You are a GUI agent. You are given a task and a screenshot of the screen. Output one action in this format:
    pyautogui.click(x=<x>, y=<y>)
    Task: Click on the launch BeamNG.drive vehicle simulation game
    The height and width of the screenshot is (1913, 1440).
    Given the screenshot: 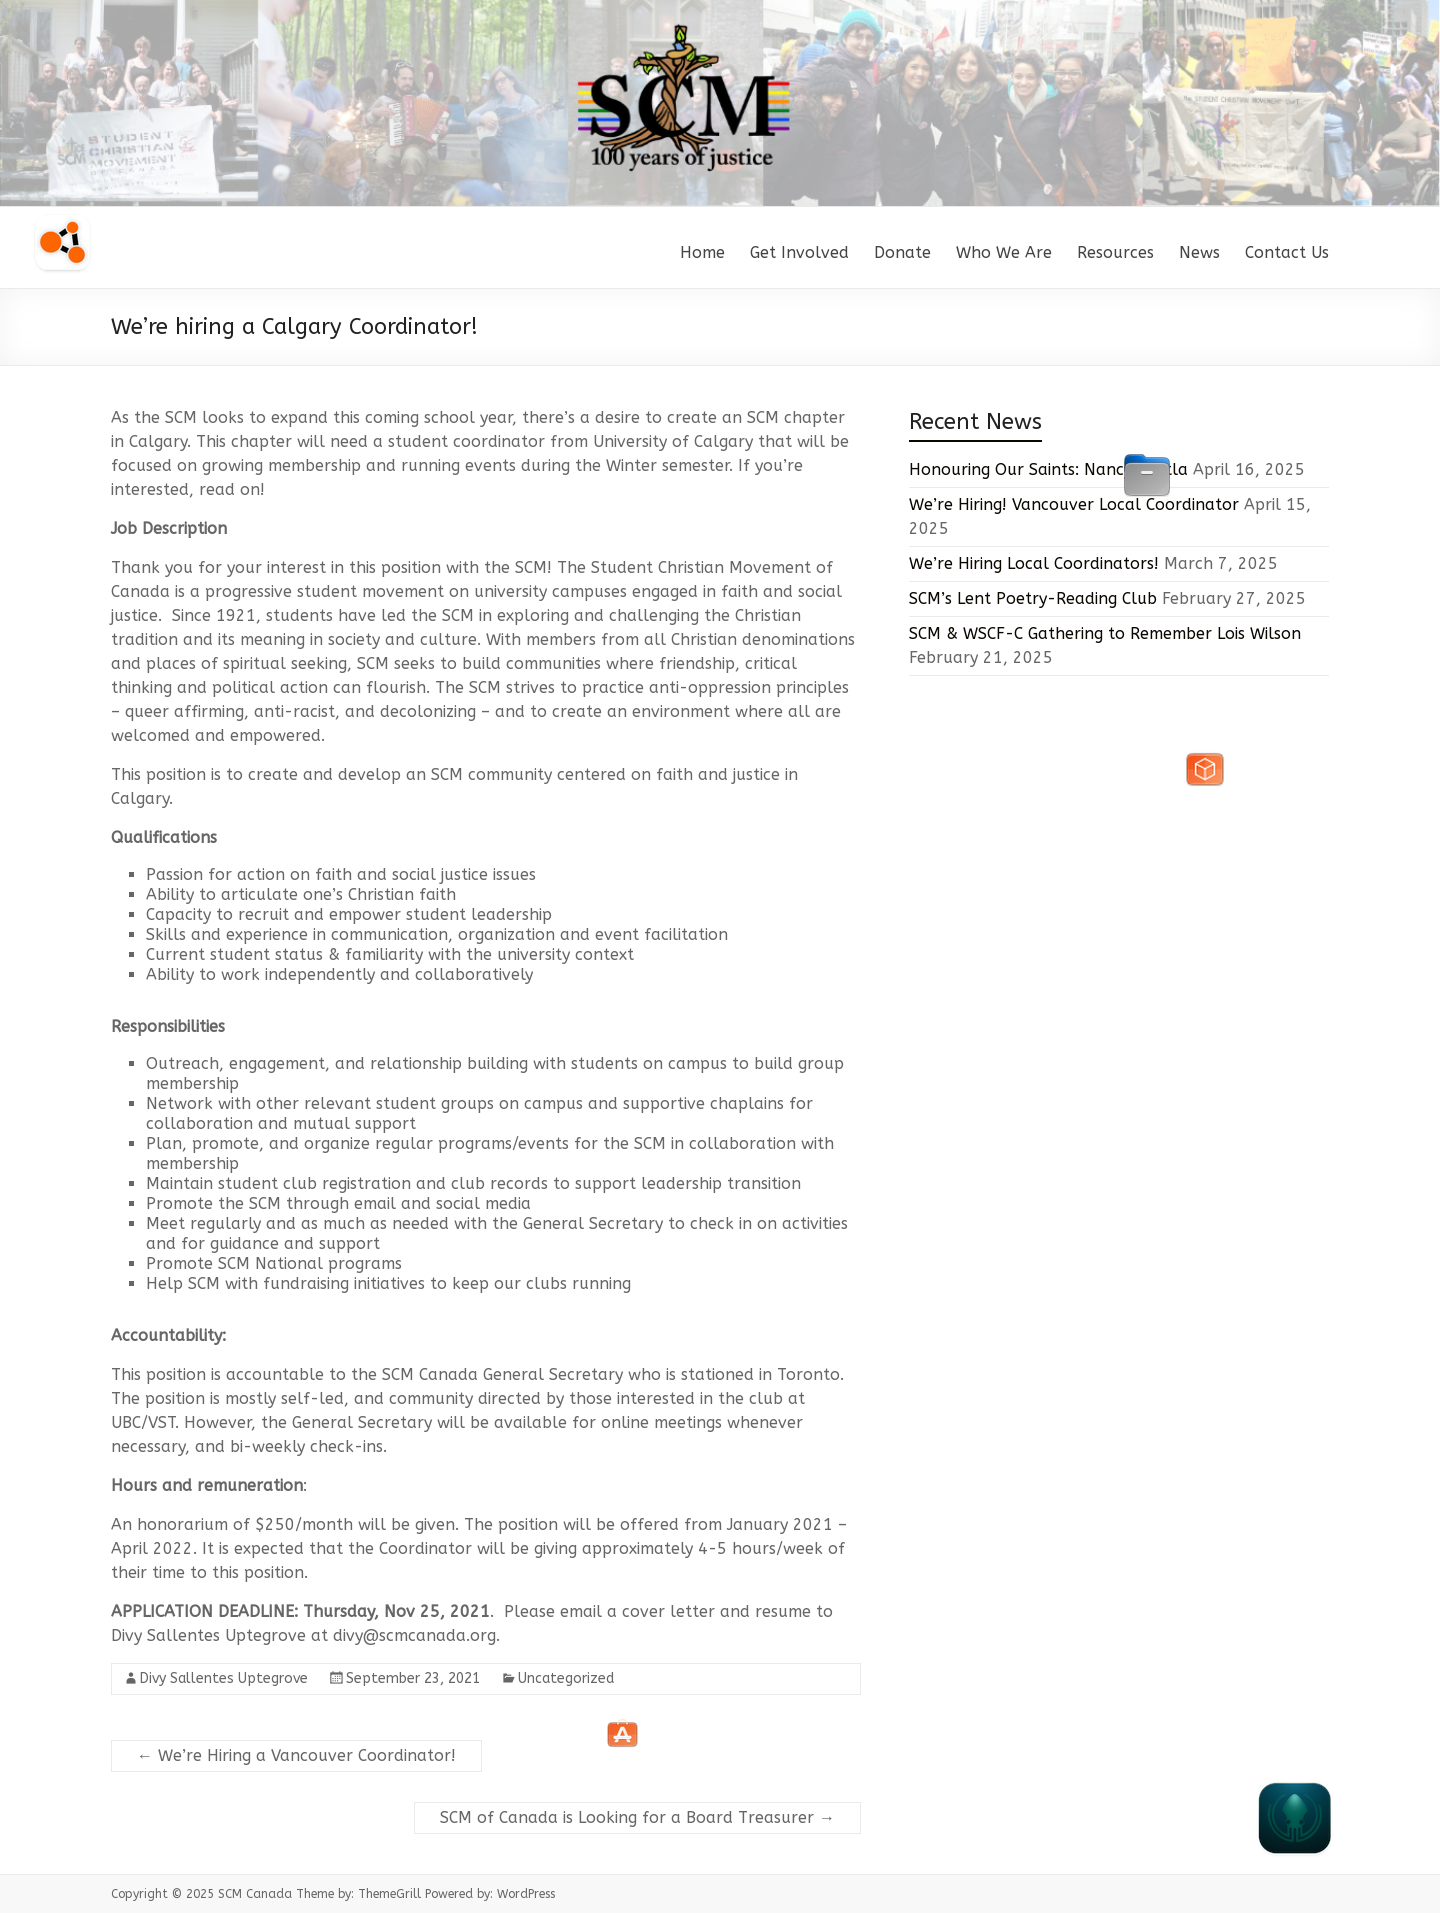 What is the action you would take?
    pyautogui.click(x=62, y=242)
    